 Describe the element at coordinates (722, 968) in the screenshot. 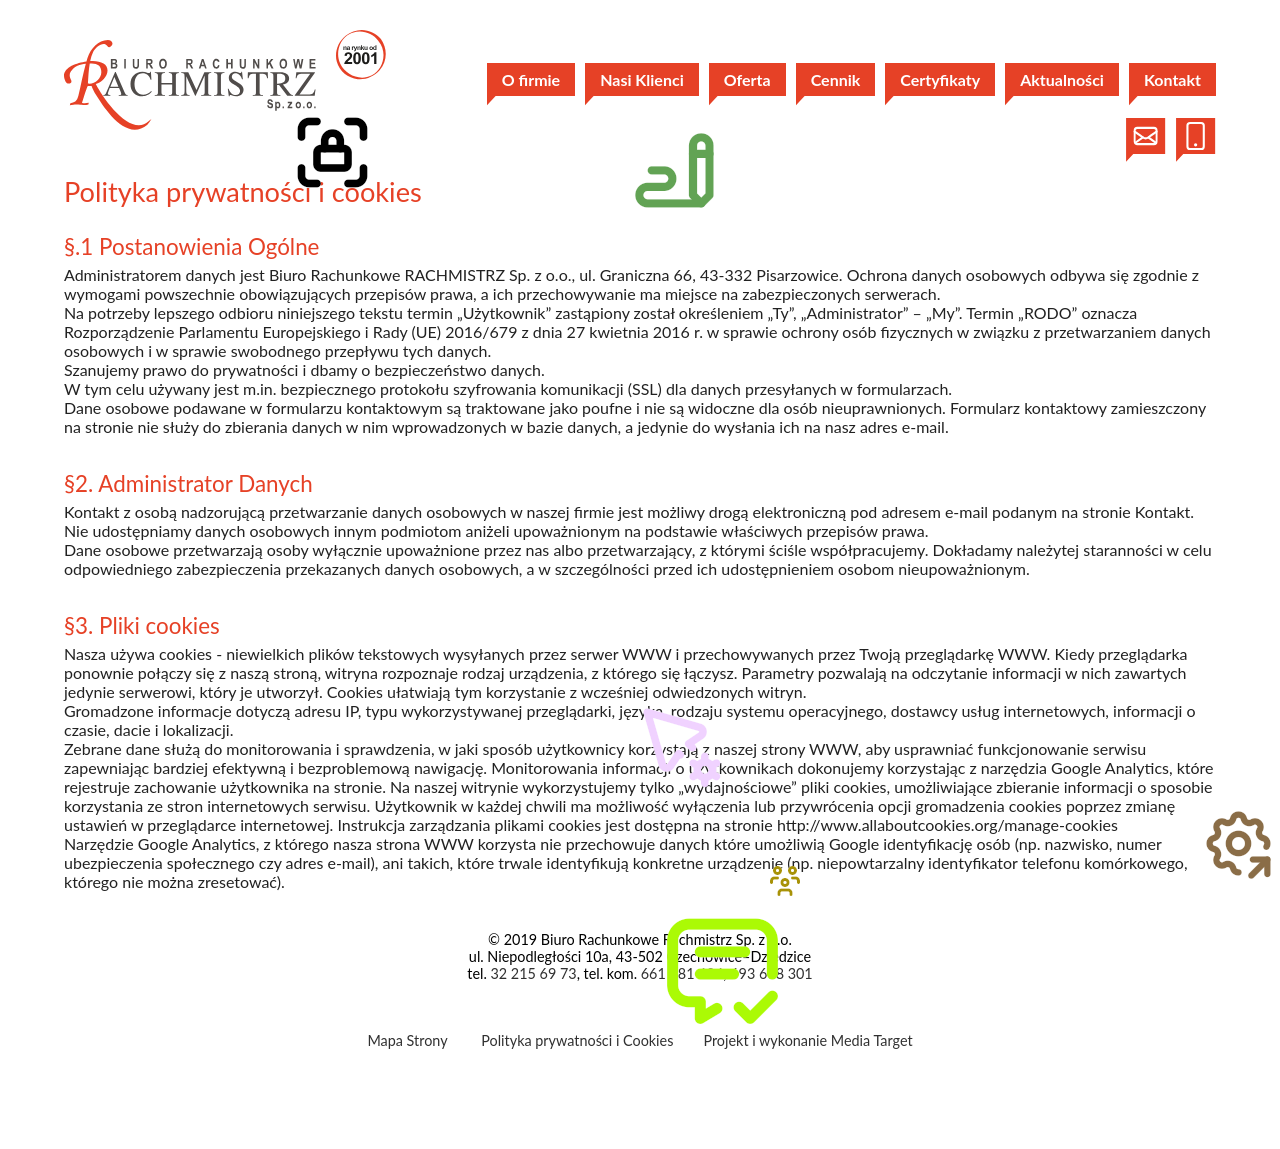

I see `message sent successfully` at that location.